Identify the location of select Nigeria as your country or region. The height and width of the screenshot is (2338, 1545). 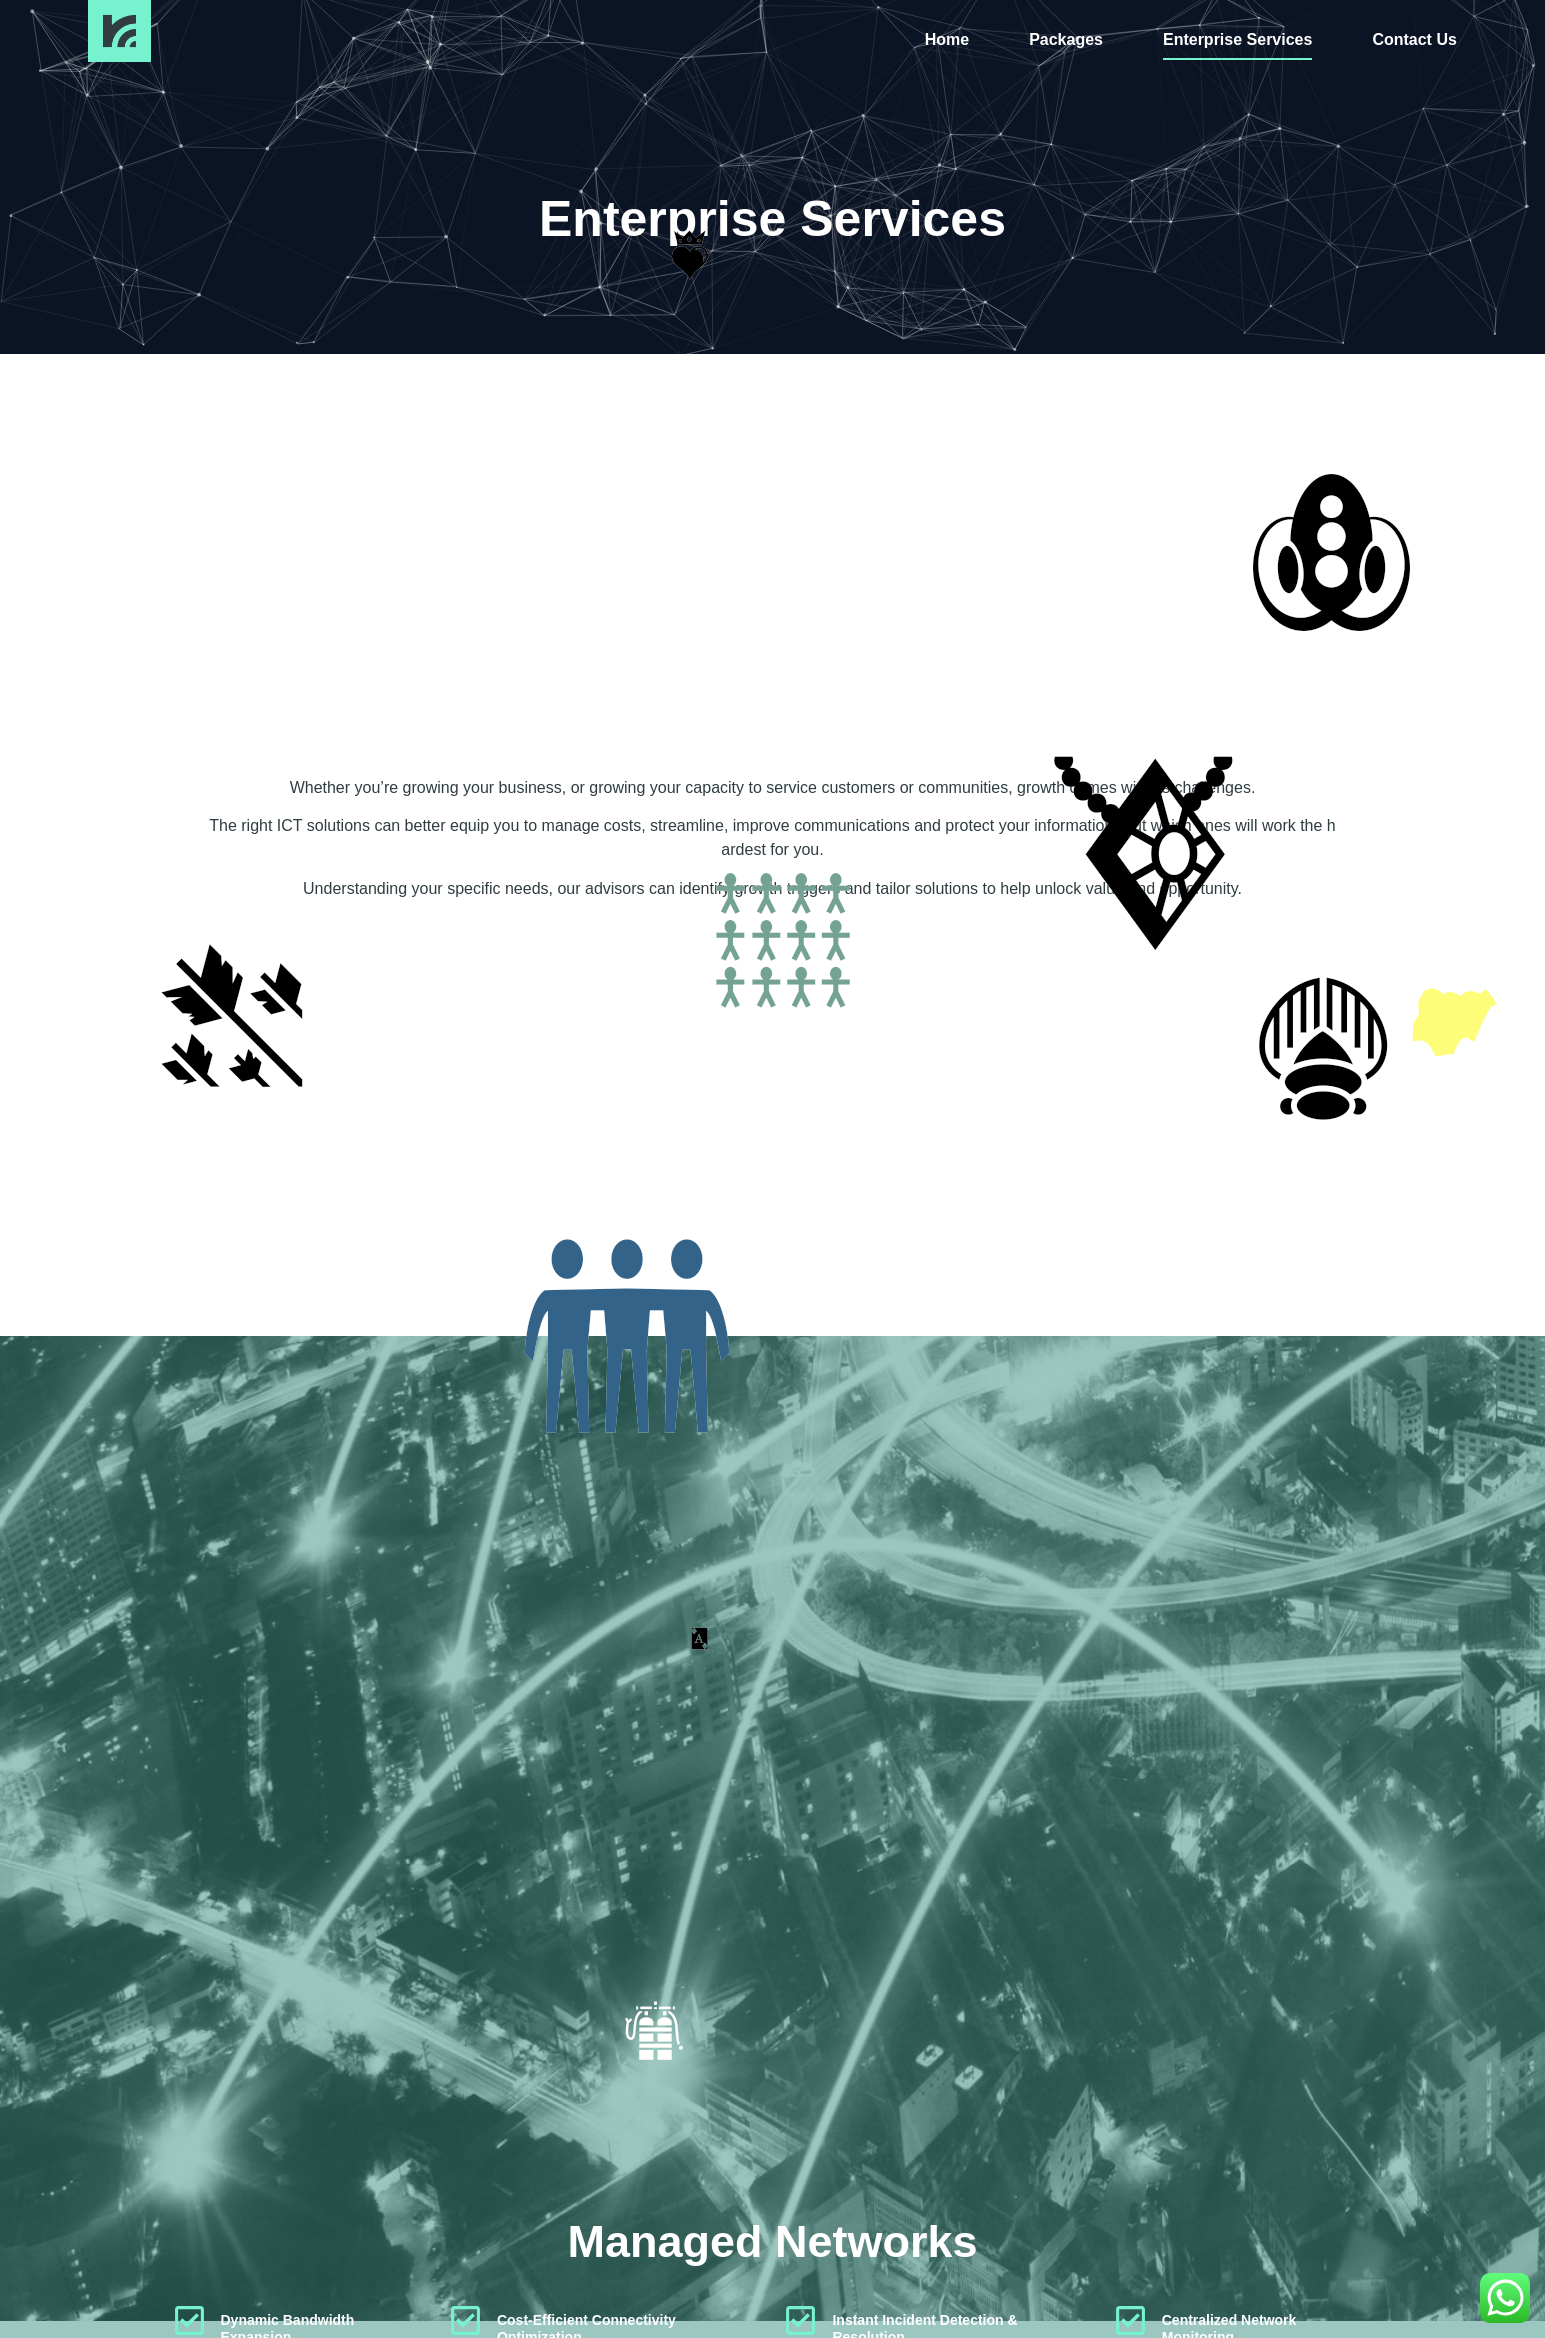
(1454, 1022).